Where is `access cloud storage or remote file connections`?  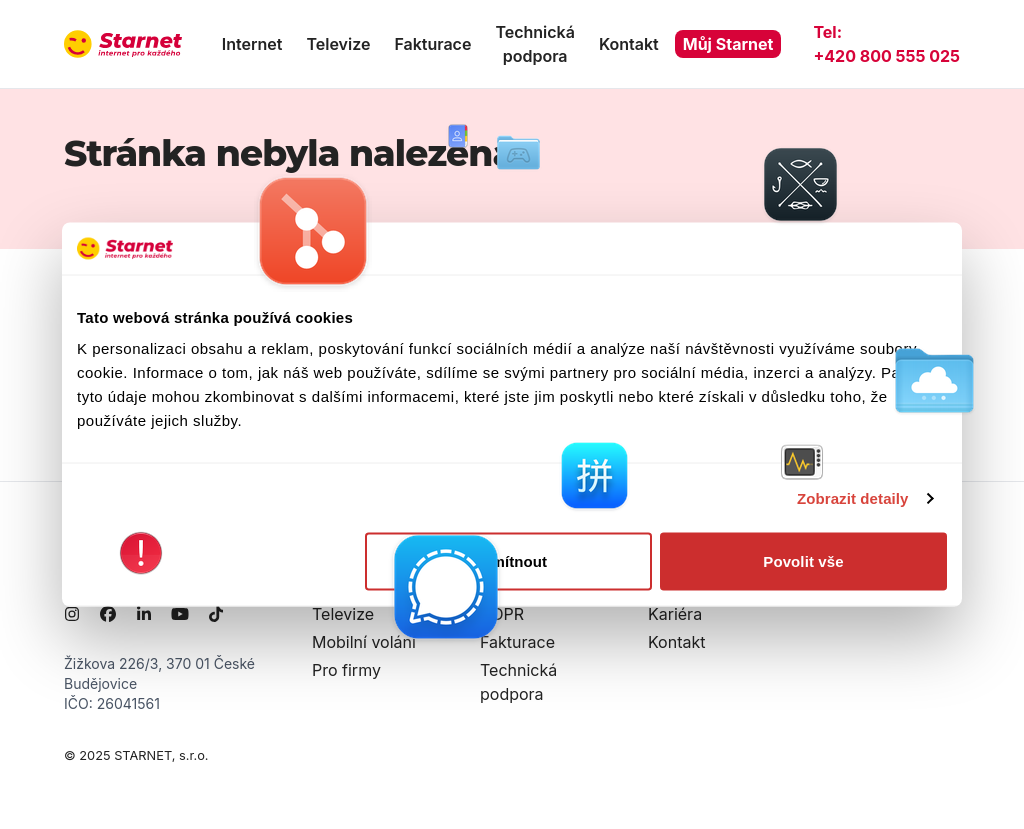
access cloud storage or remote file connections is located at coordinates (934, 380).